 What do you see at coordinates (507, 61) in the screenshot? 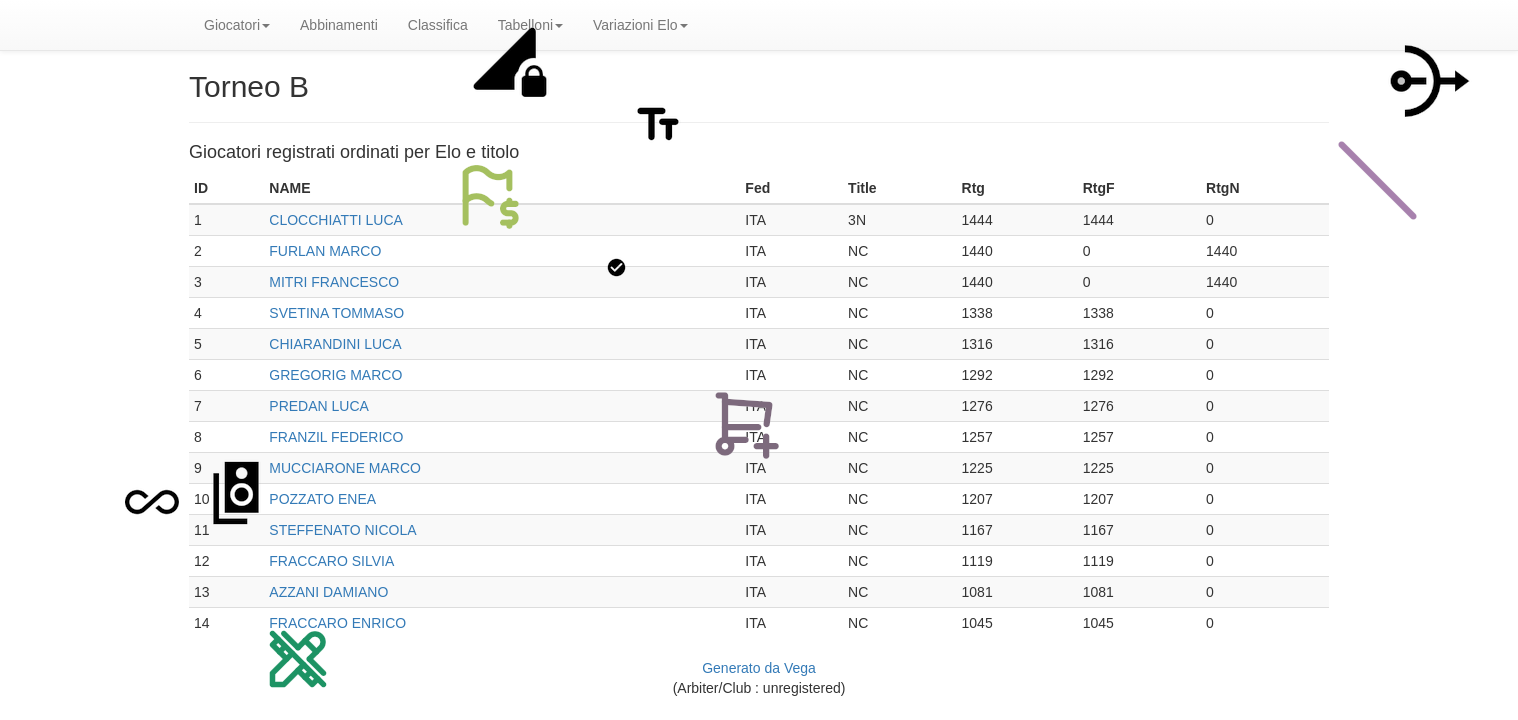
I see `indicates a secured or password-protected network connection` at bounding box center [507, 61].